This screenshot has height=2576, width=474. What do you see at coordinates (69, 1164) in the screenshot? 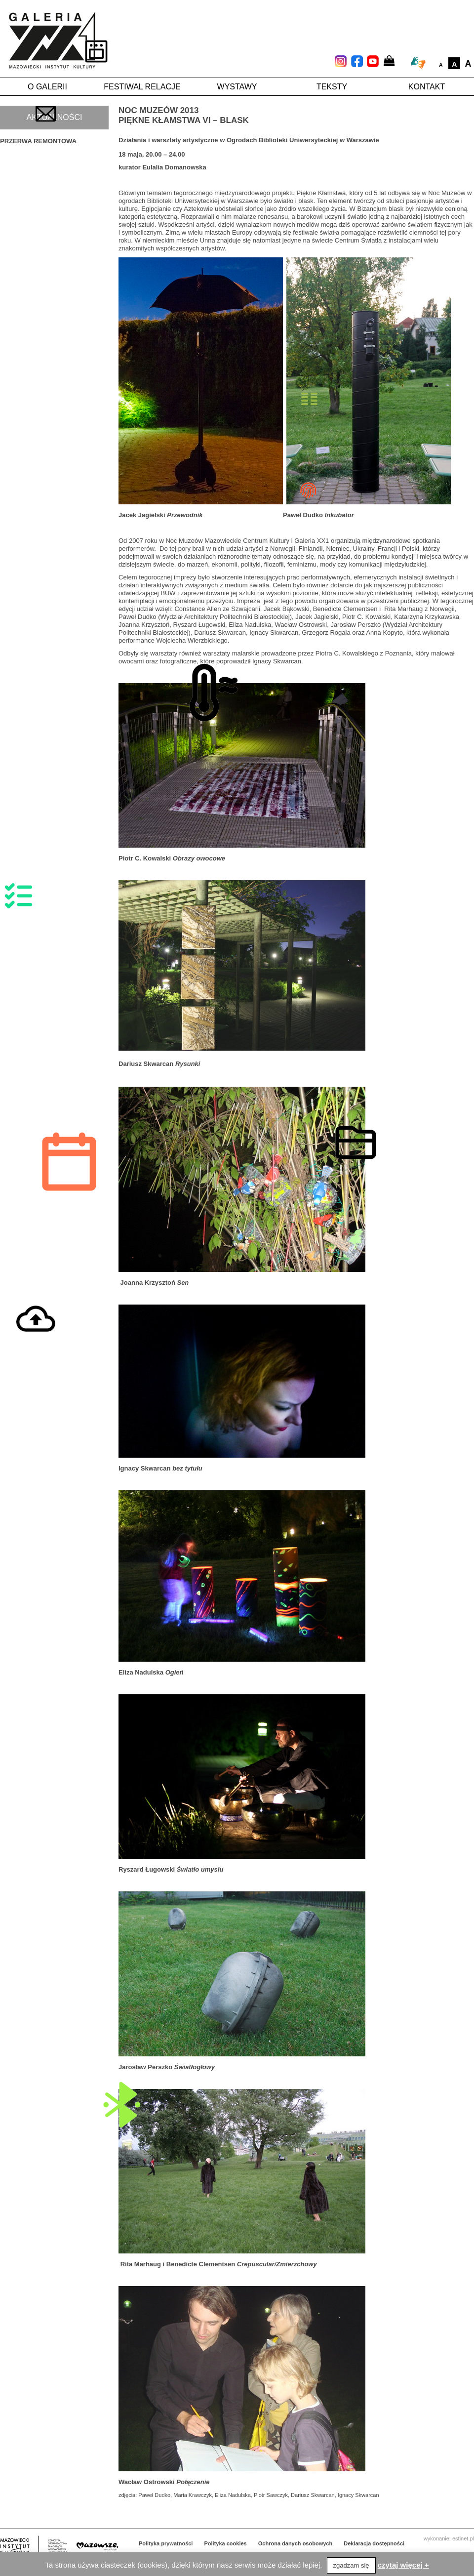
I see `open calendar view` at bounding box center [69, 1164].